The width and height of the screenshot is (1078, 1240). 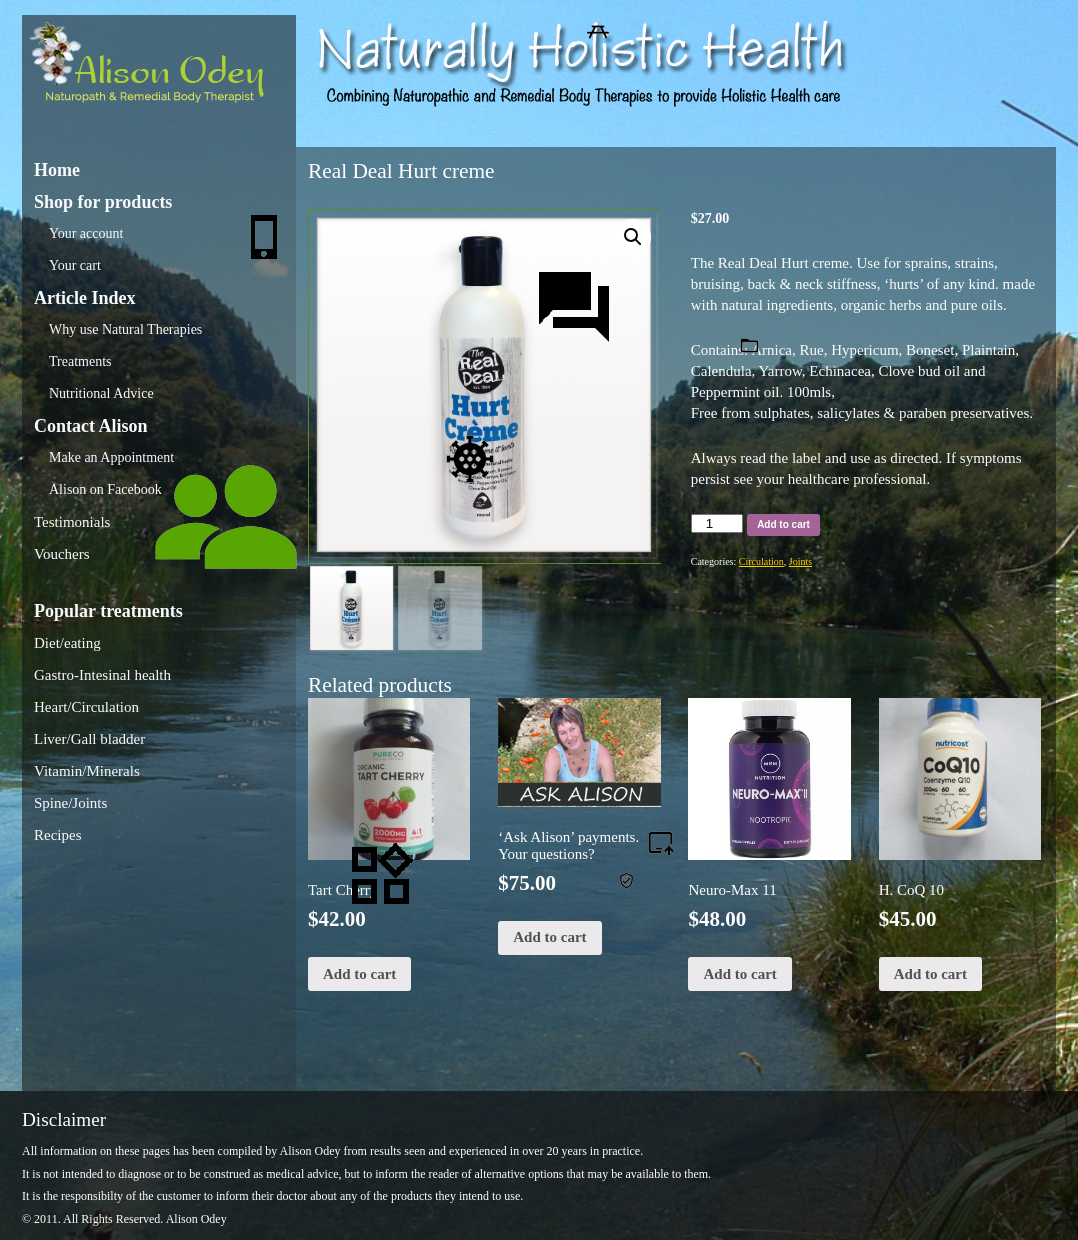 What do you see at coordinates (265, 237) in the screenshot?
I see `indicates mobile device or smartphone` at bounding box center [265, 237].